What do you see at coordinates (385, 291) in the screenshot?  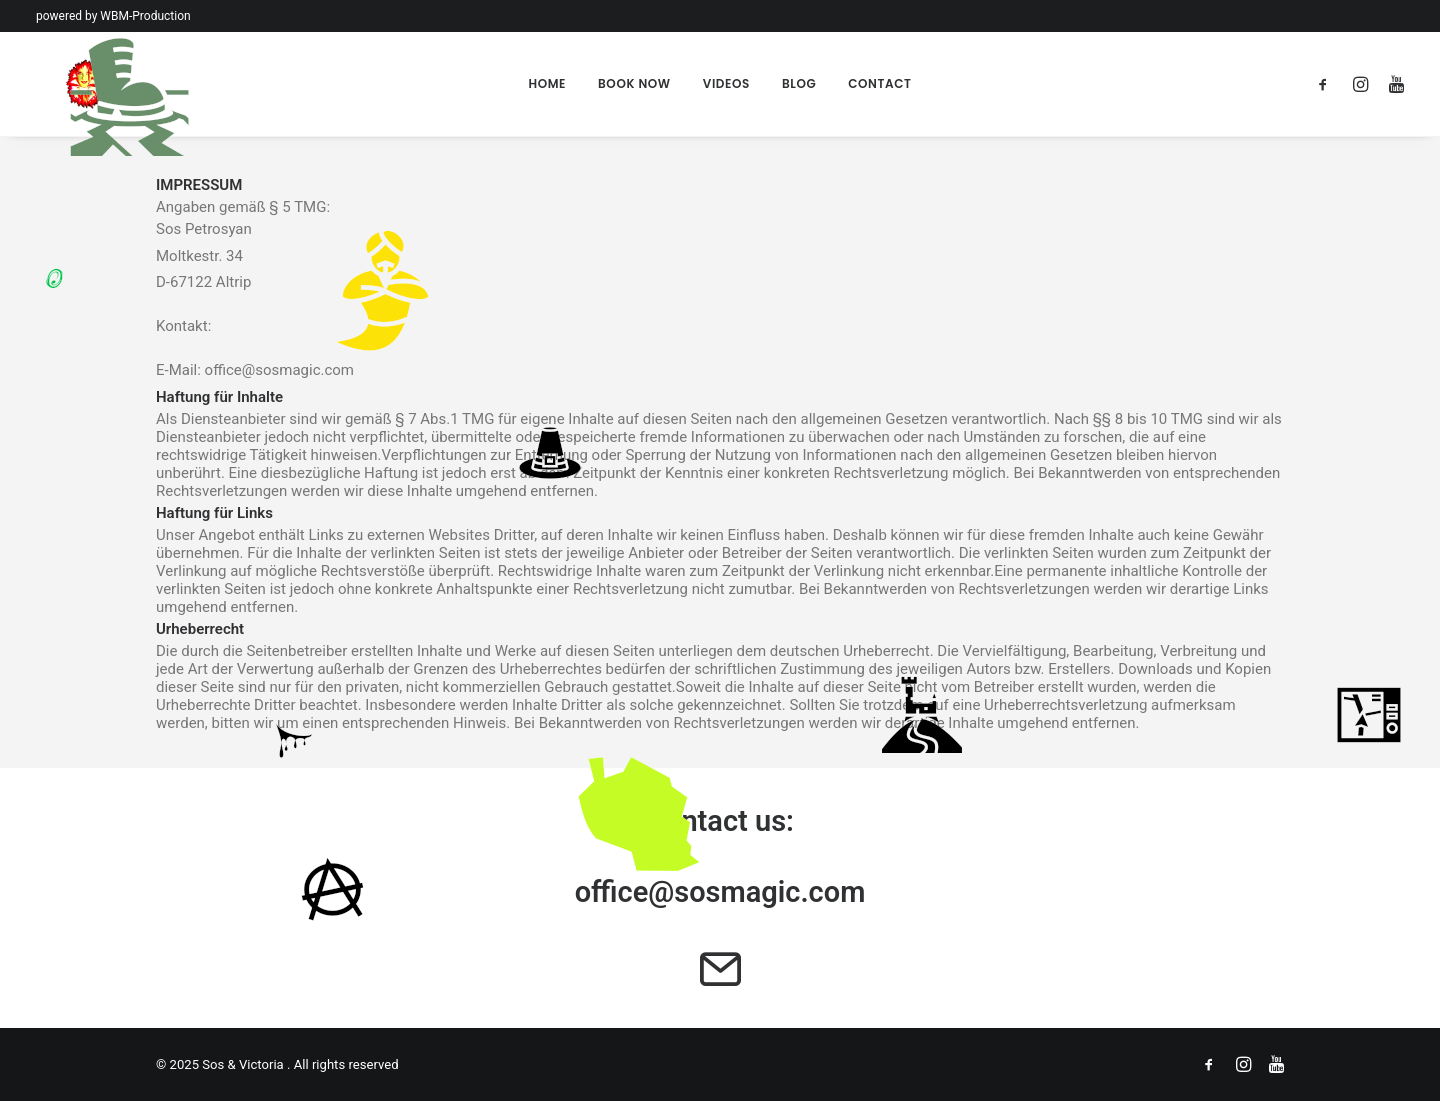 I see `summon or interact with a djinn character` at bounding box center [385, 291].